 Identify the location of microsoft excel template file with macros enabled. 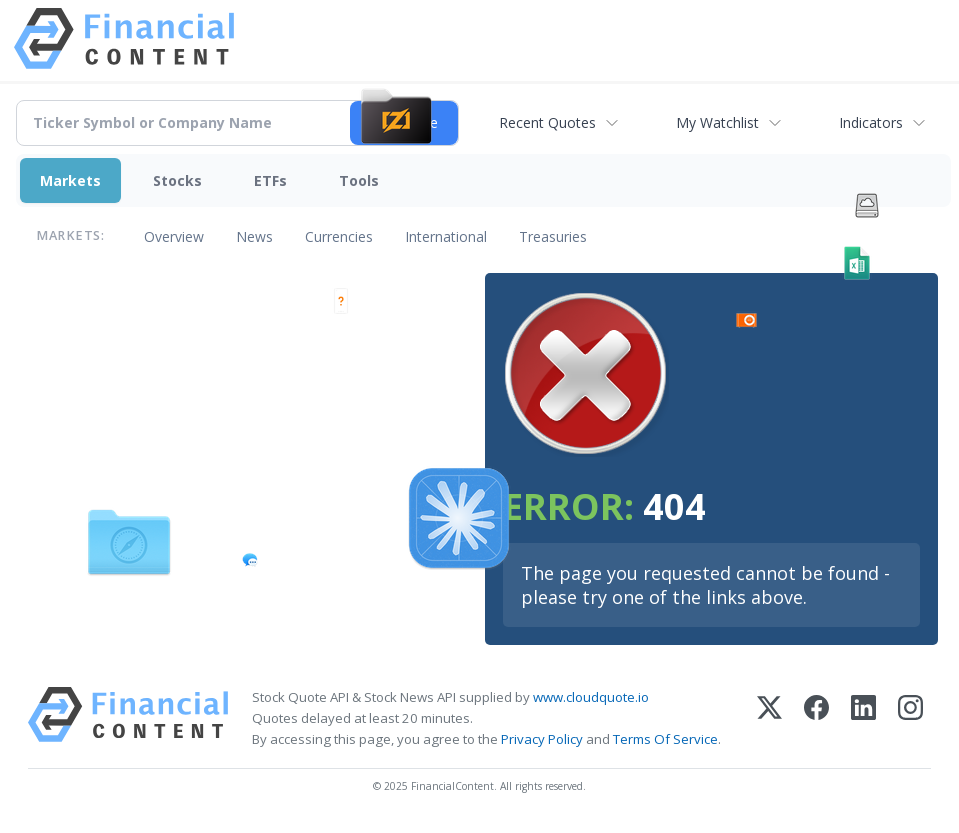
(857, 263).